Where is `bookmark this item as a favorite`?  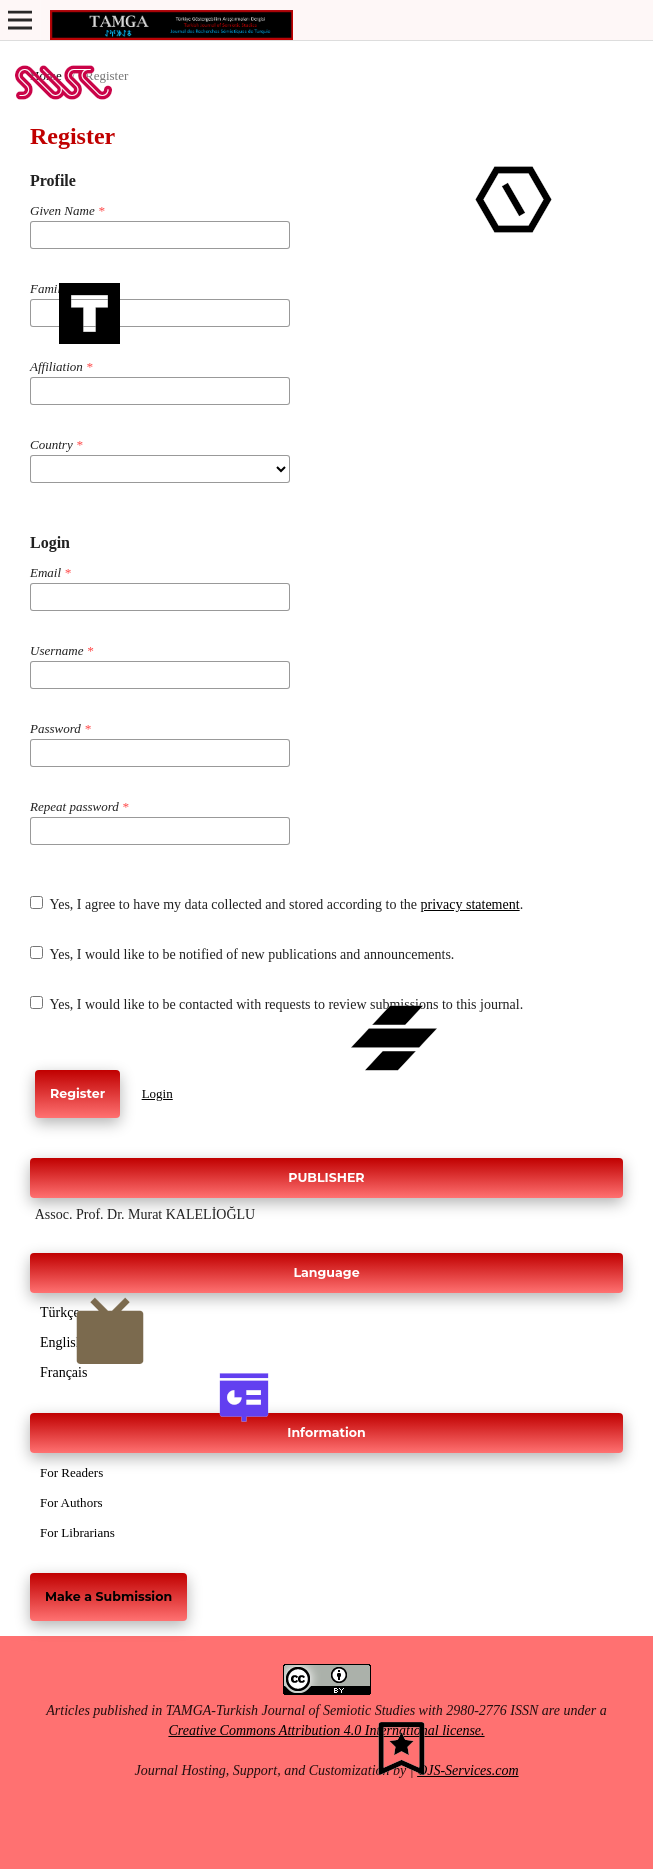 bookmark this item as a favorite is located at coordinates (401, 1747).